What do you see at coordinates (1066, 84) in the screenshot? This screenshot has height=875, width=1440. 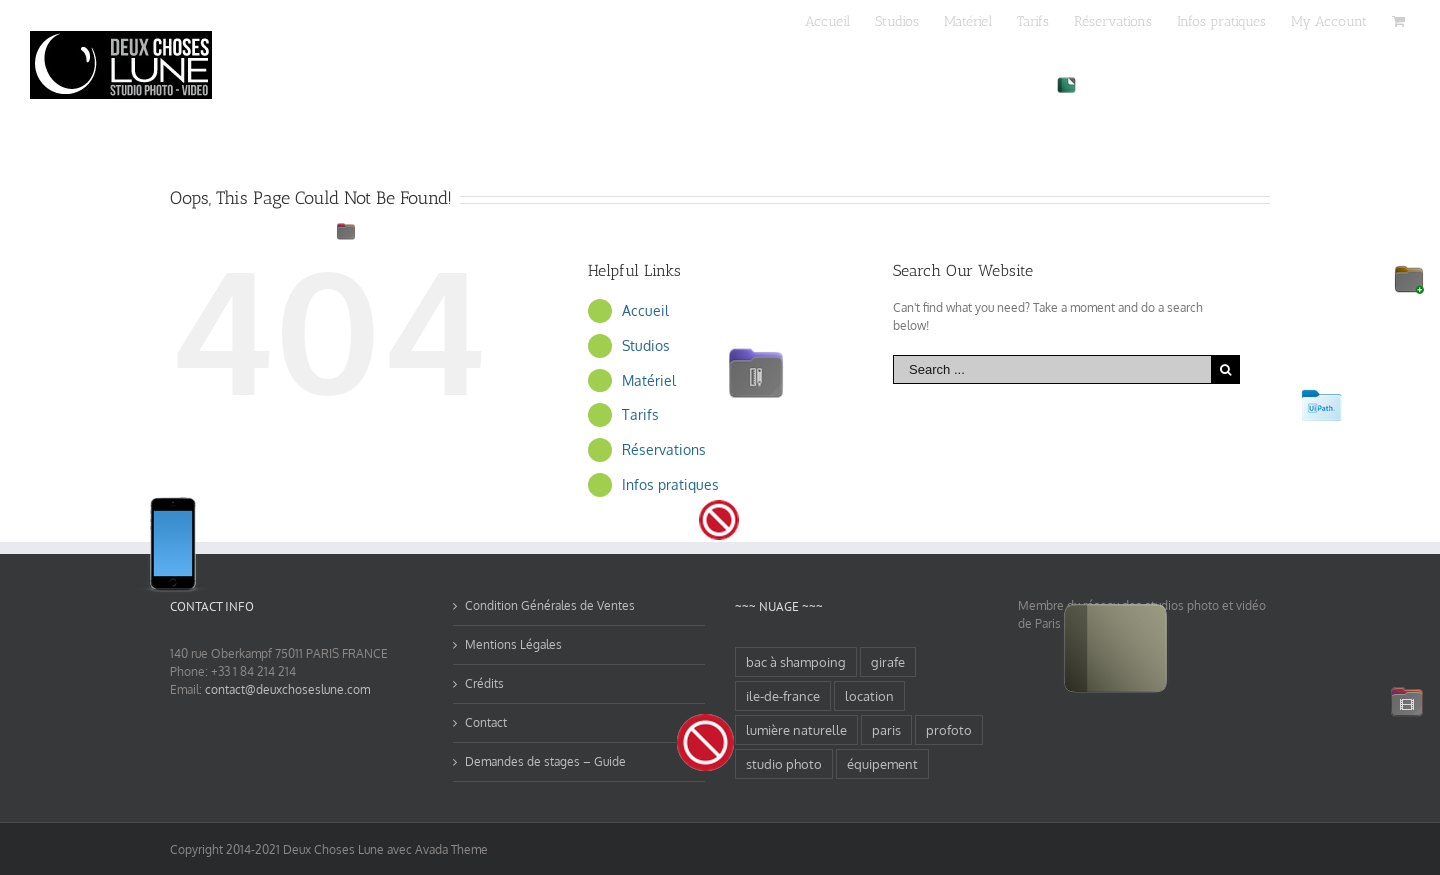 I see `change desktop wallpaper settings` at bounding box center [1066, 84].